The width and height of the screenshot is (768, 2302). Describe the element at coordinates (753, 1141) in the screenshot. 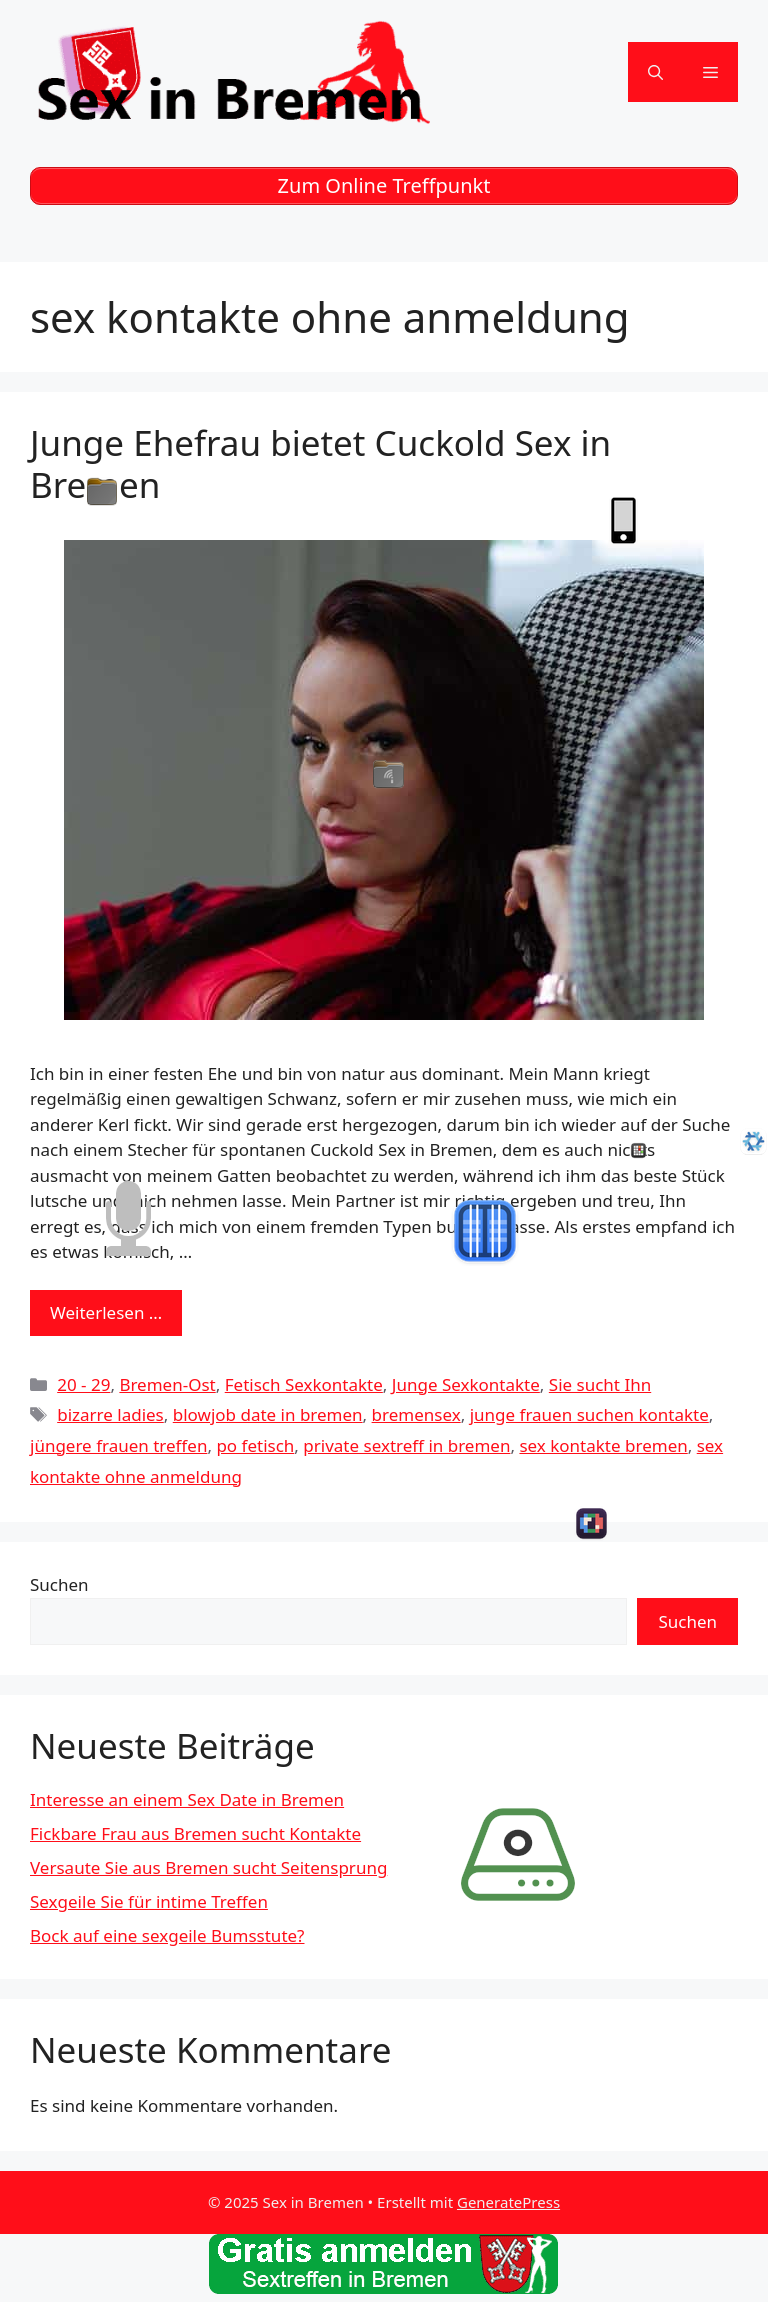

I see `open nixos configuration or settings` at that location.